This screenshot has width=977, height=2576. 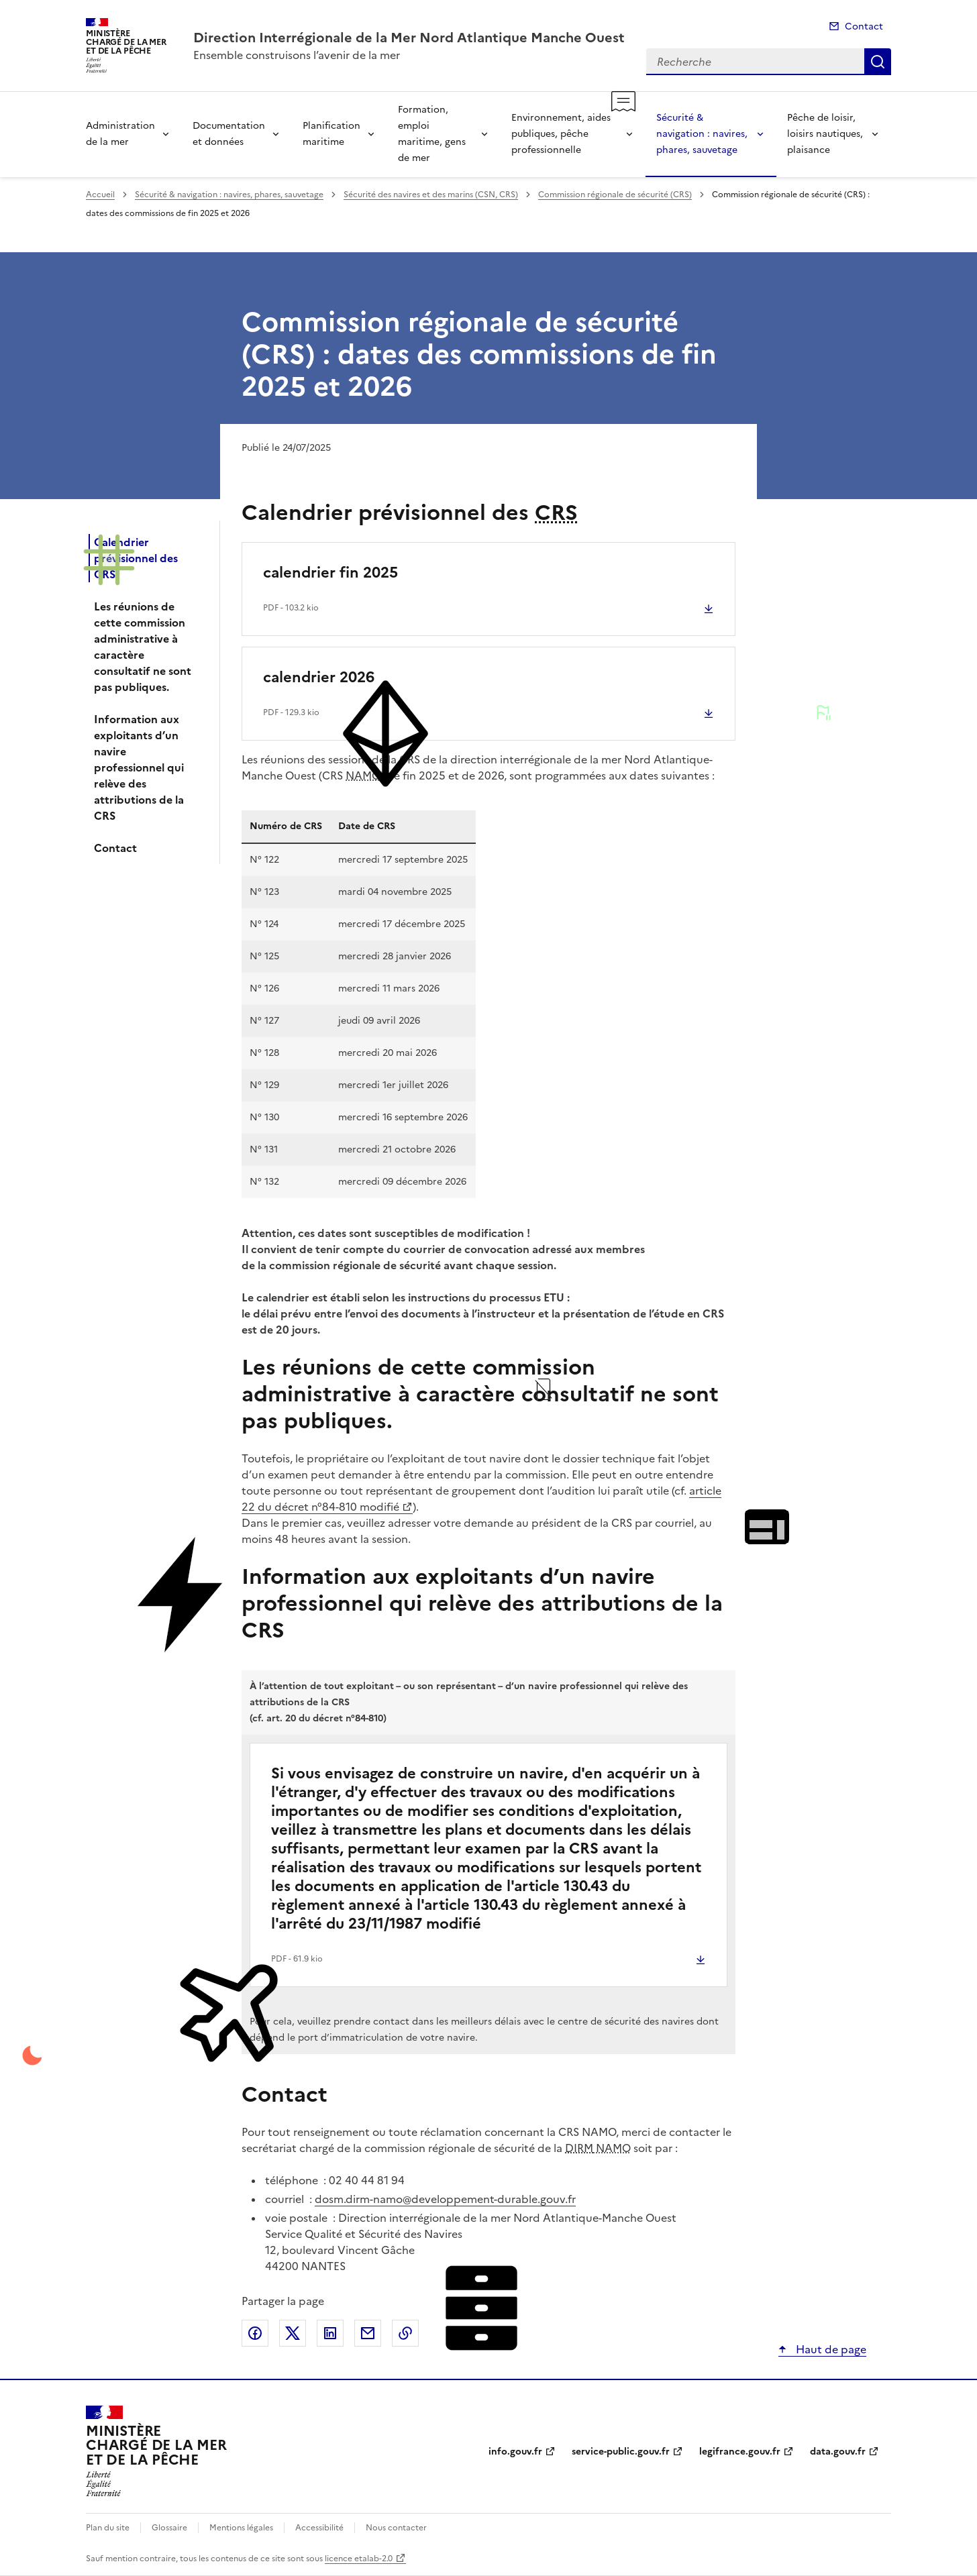 What do you see at coordinates (385, 733) in the screenshot?
I see `view ethereum wallet or balance` at bounding box center [385, 733].